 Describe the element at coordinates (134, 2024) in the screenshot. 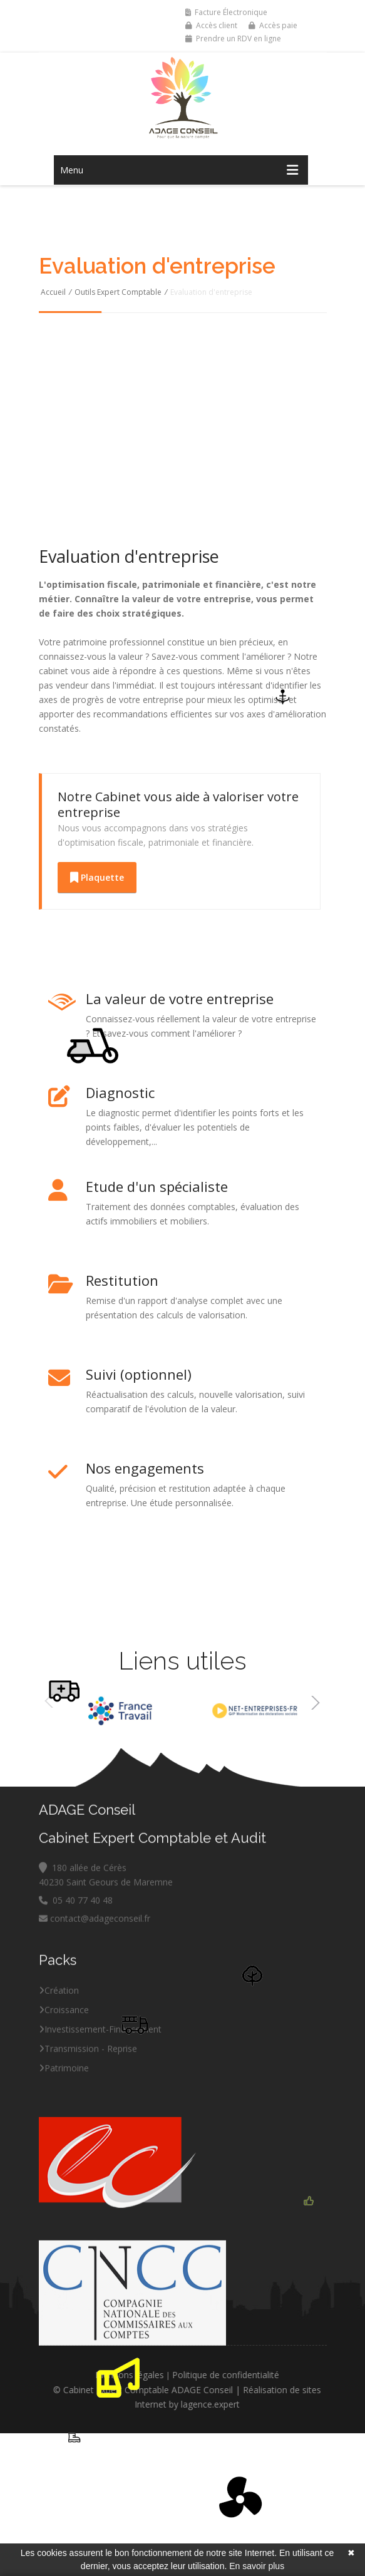

I see `emergency services or fire department contact` at that location.